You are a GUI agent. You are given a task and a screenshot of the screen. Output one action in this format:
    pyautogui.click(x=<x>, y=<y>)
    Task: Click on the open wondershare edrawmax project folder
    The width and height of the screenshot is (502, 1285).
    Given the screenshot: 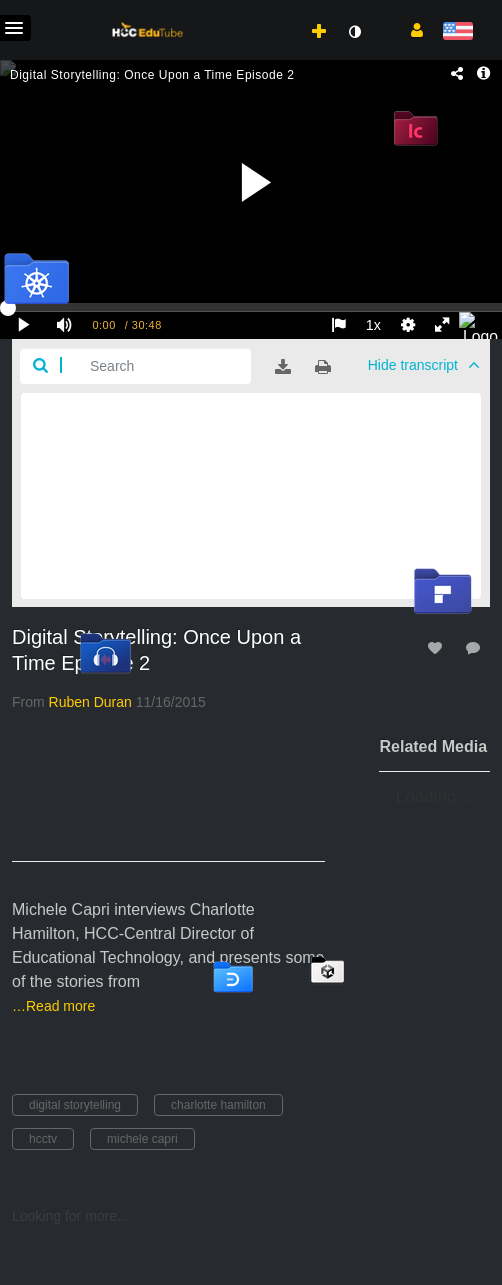 What is the action you would take?
    pyautogui.click(x=233, y=978)
    